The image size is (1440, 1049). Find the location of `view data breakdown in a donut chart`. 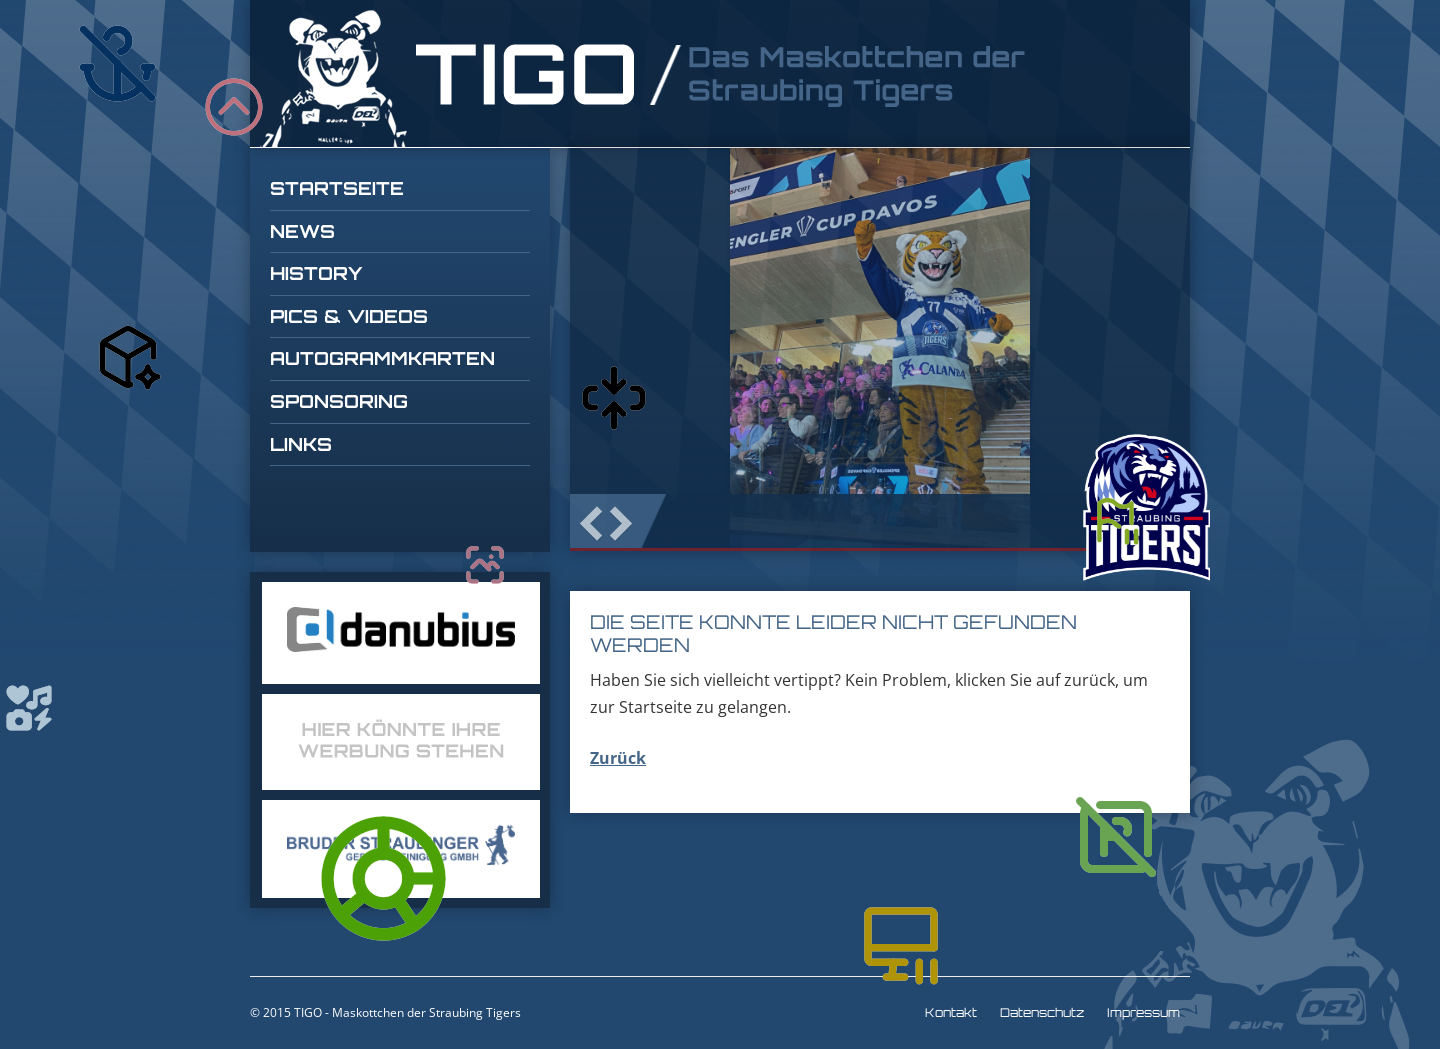

view data breakdown in a donut chart is located at coordinates (383, 878).